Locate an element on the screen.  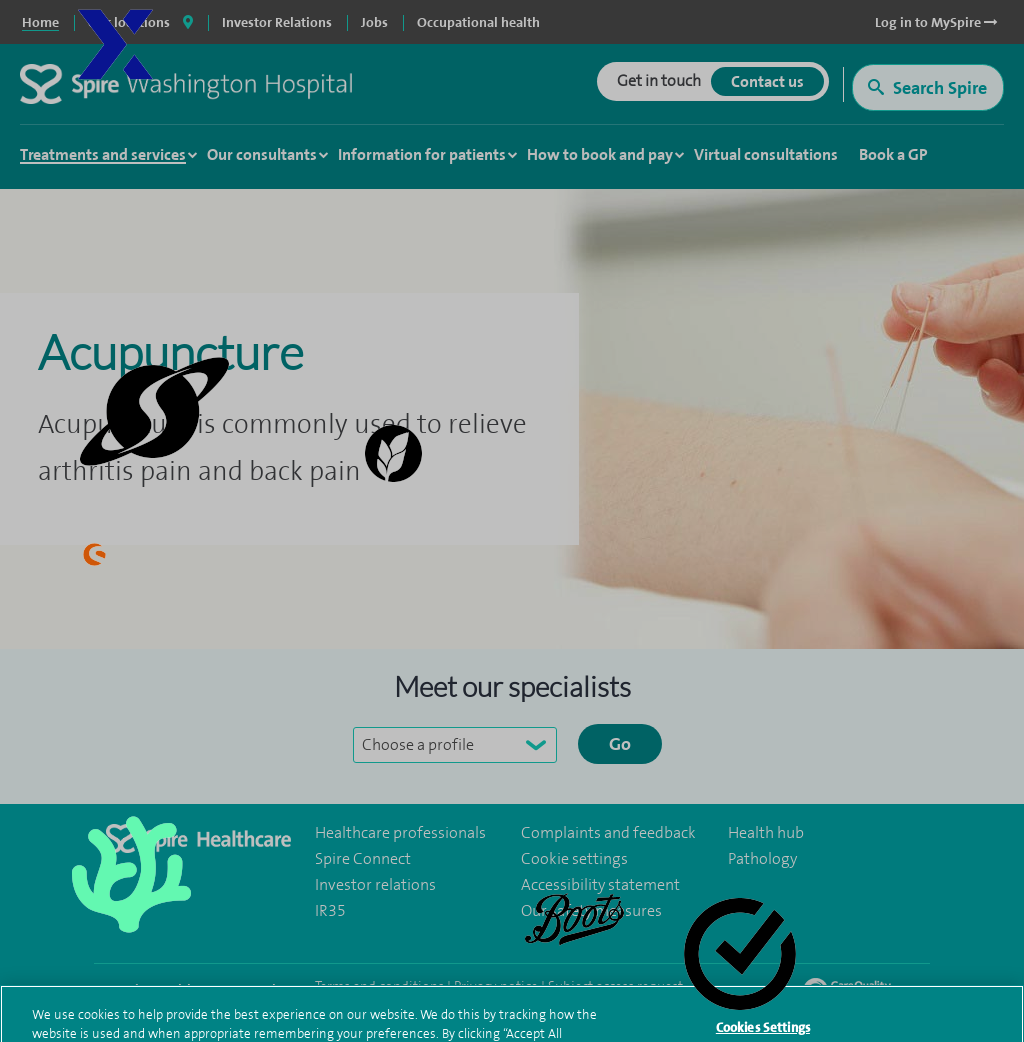
visit experts exchange website is located at coordinates (115, 44).